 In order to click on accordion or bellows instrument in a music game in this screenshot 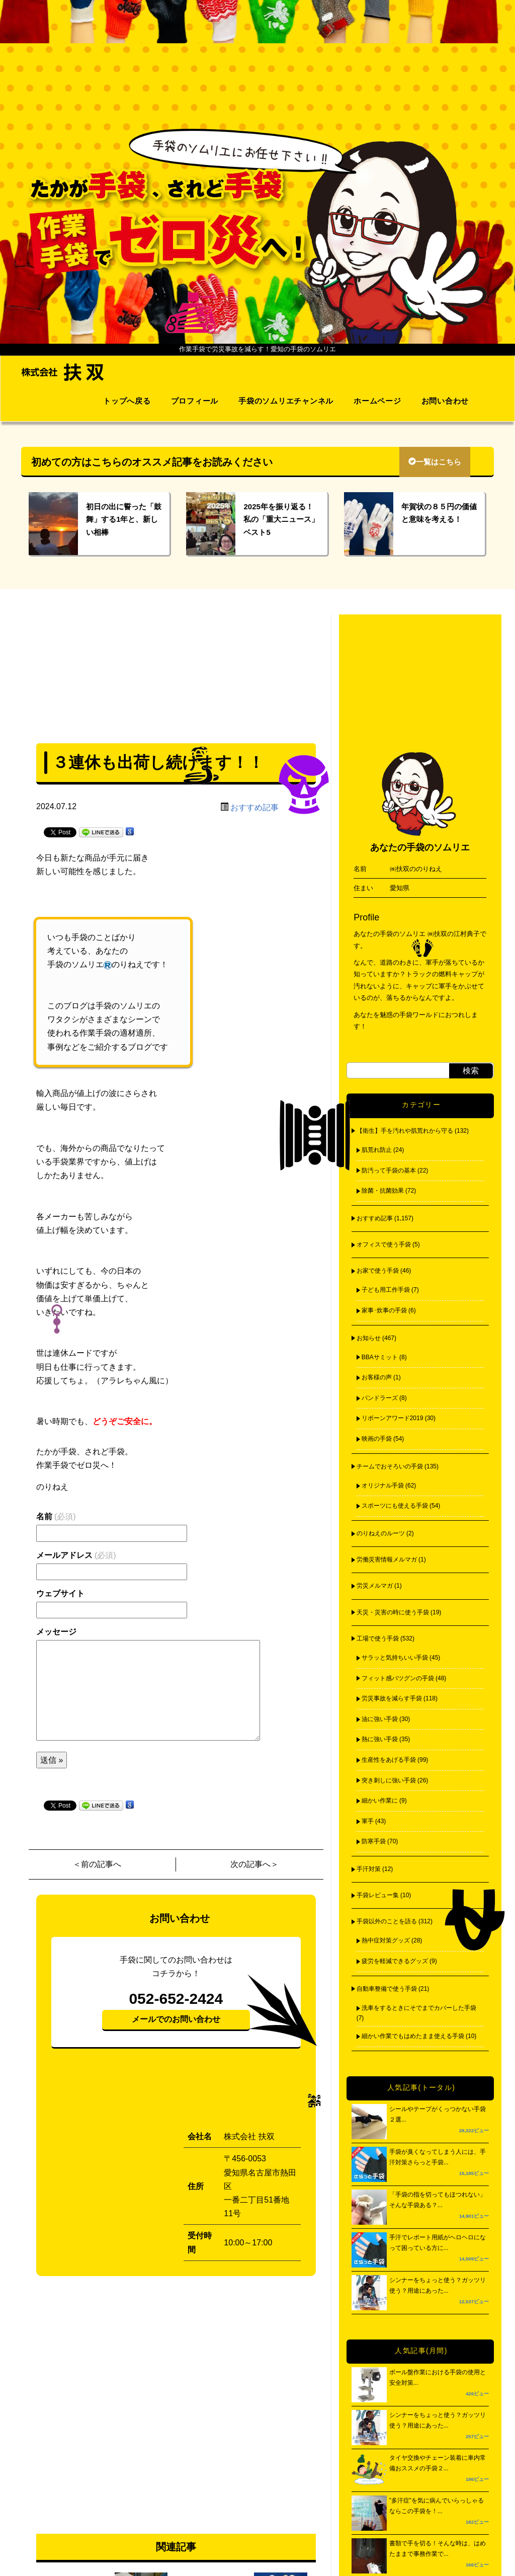, I will do `click(315, 1135)`.